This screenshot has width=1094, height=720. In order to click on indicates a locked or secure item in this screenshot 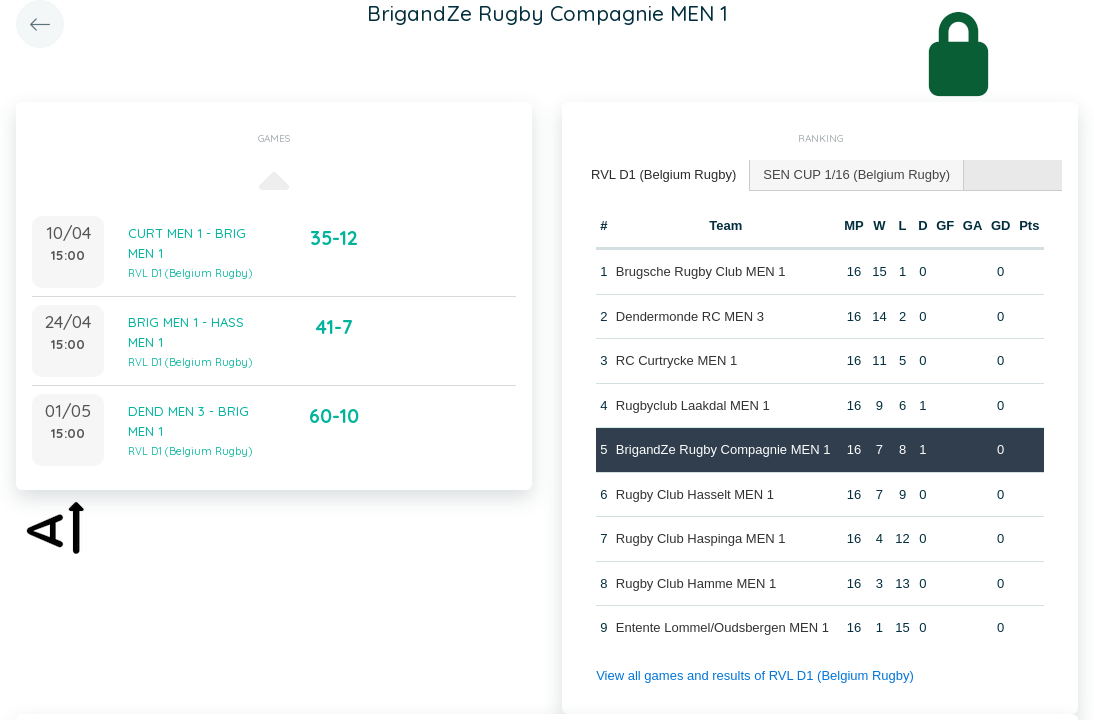, I will do `click(958, 56)`.